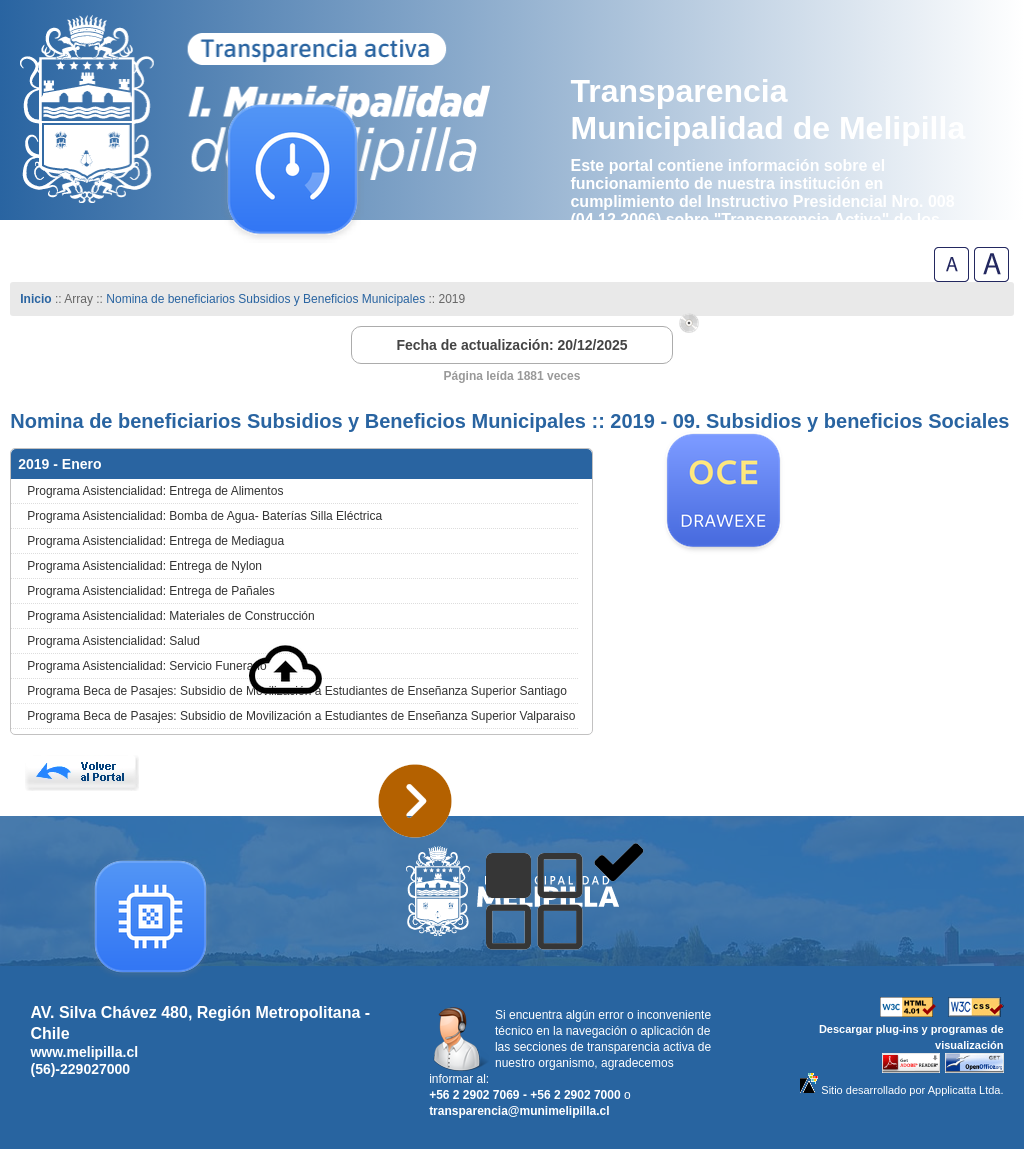 Image resolution: width=1024 pixels, height=1149 pixels. What do you see at coordinates (285, 669) in the screenshot?
I see `upload files to cloud storage` at bounding box center [285, 669].